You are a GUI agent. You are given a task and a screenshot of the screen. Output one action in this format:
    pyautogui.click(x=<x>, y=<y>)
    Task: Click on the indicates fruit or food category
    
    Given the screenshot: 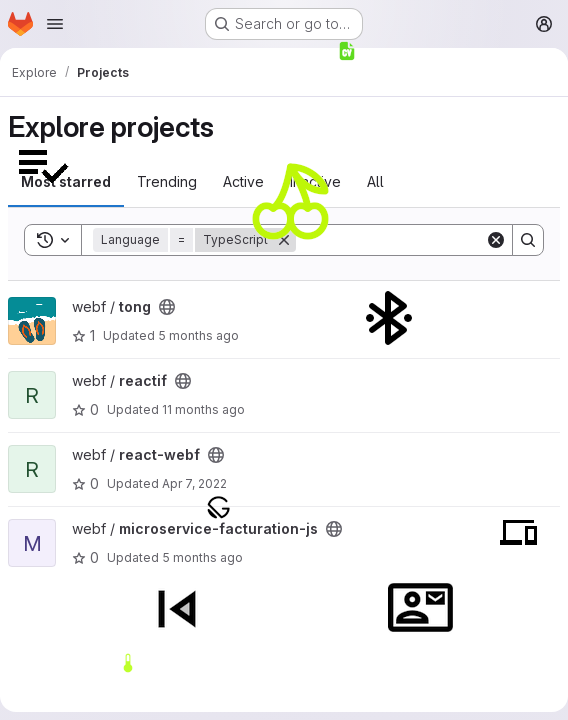 What is the action you would take?
    pyautogui.click(x=290, y=201)
    